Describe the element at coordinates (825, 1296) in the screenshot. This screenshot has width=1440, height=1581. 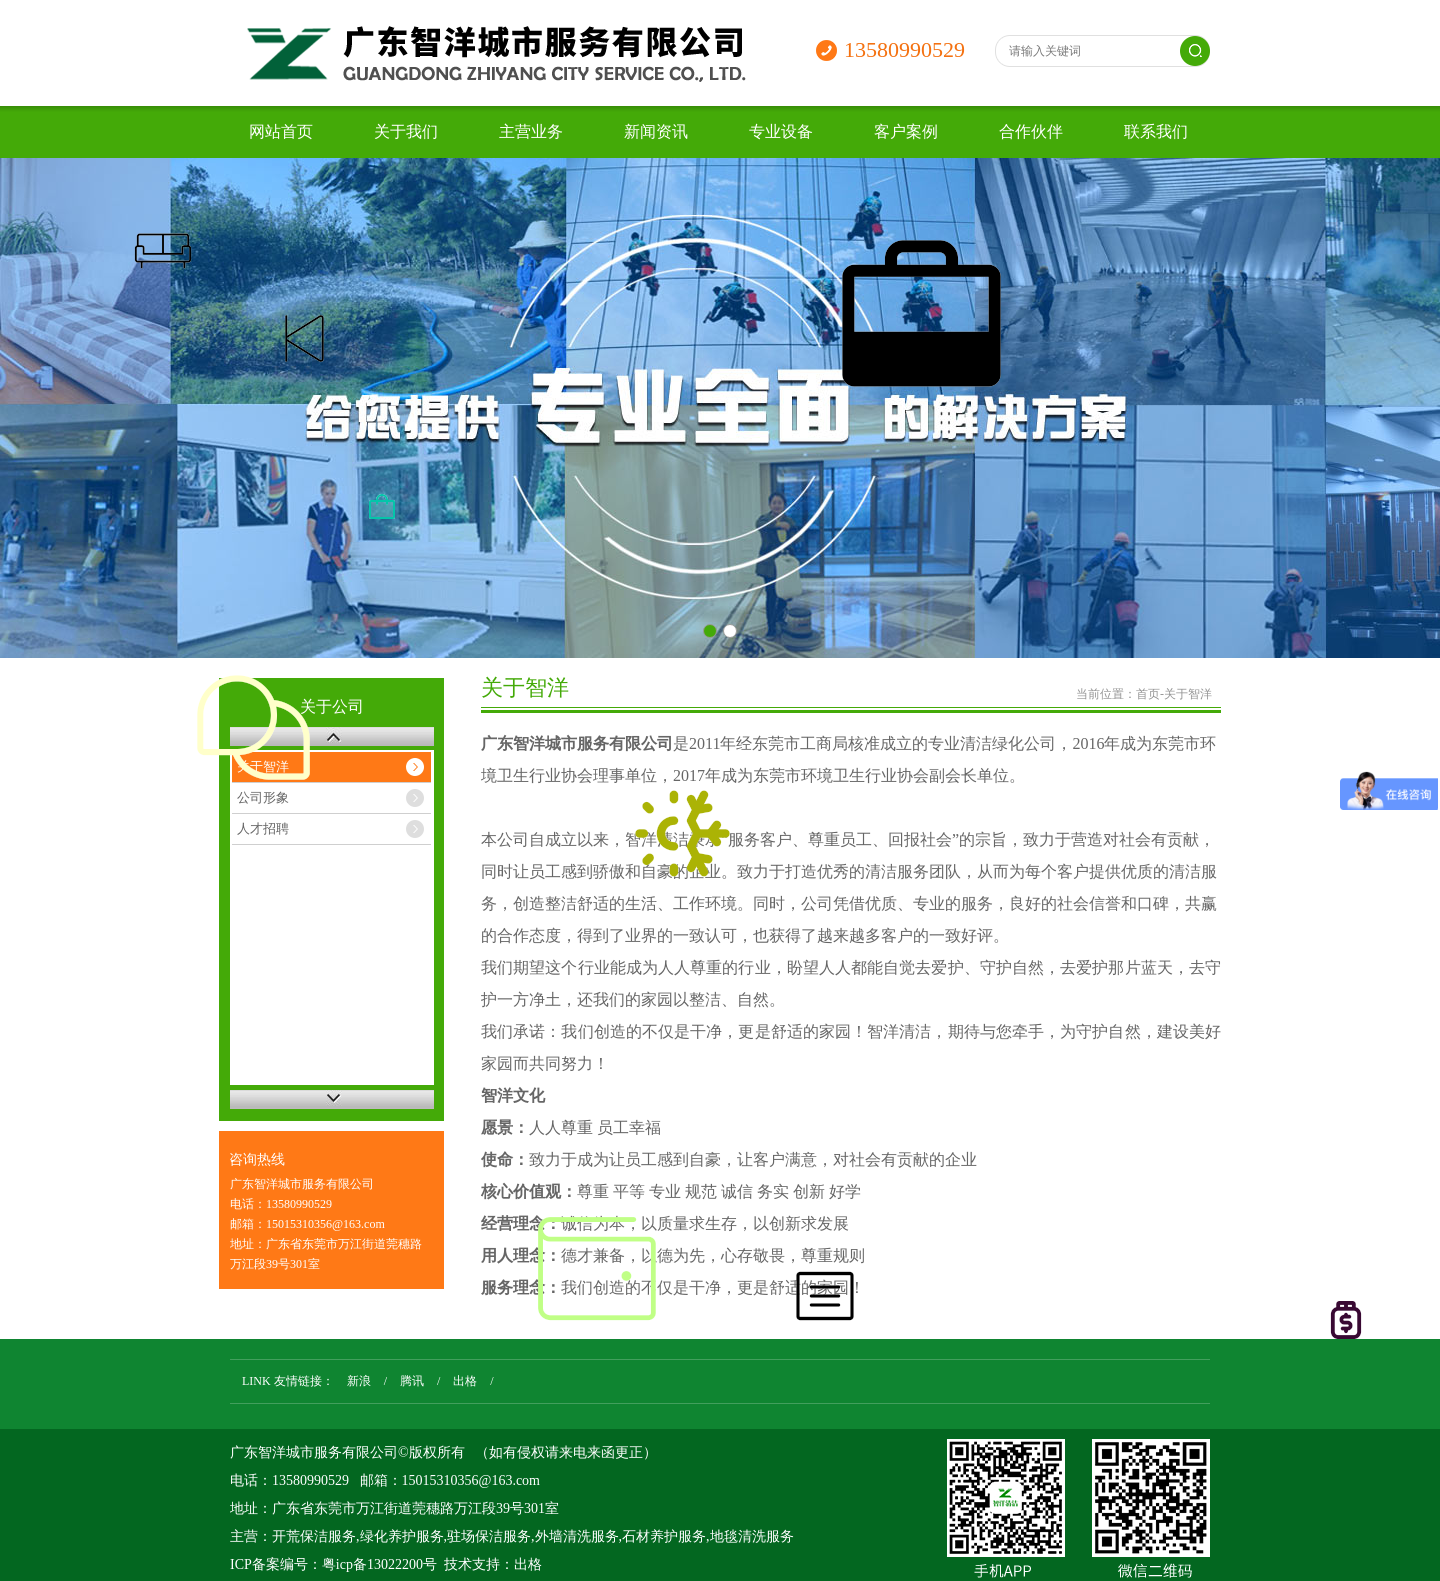
I see `view article or document` at that location.